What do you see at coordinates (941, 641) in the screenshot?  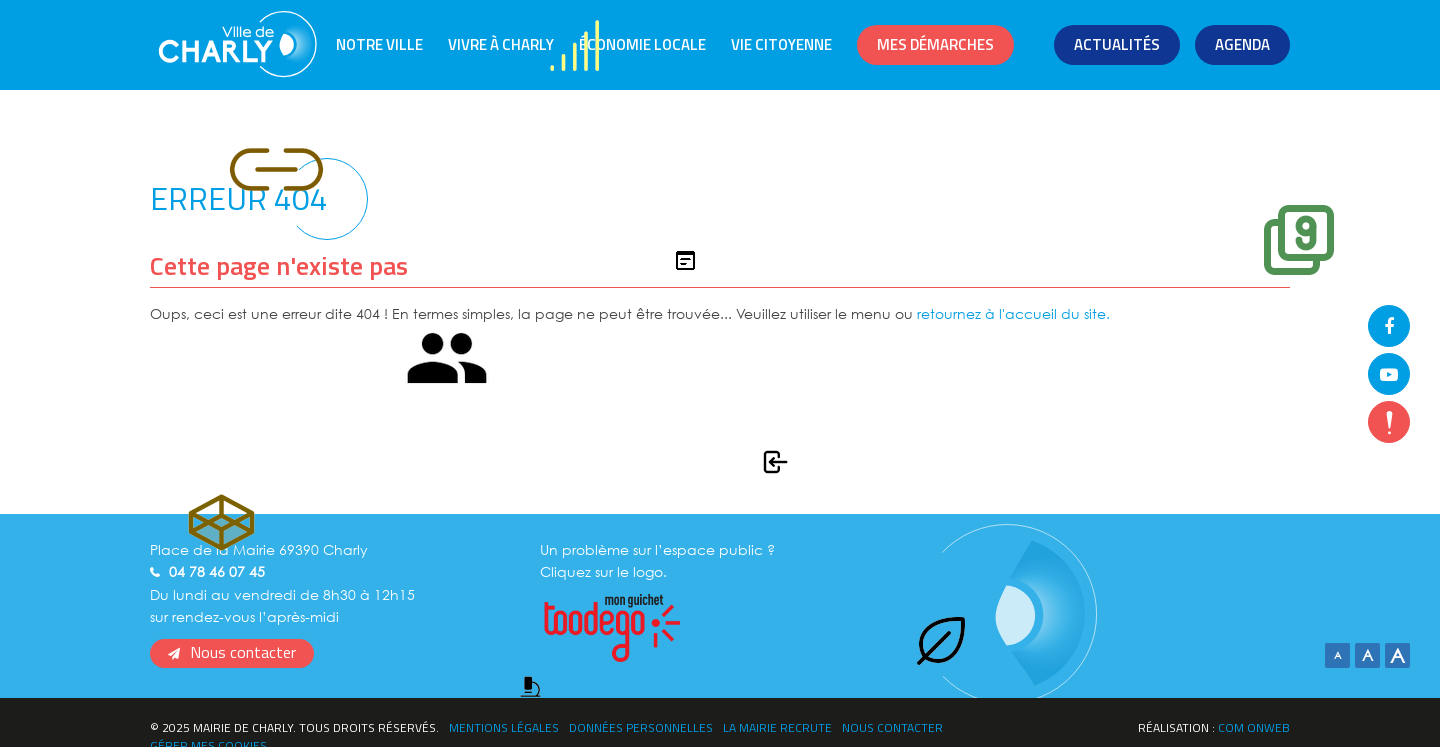 I see `view eco-friendly or sustainable options` at bounding box center [941, 641].